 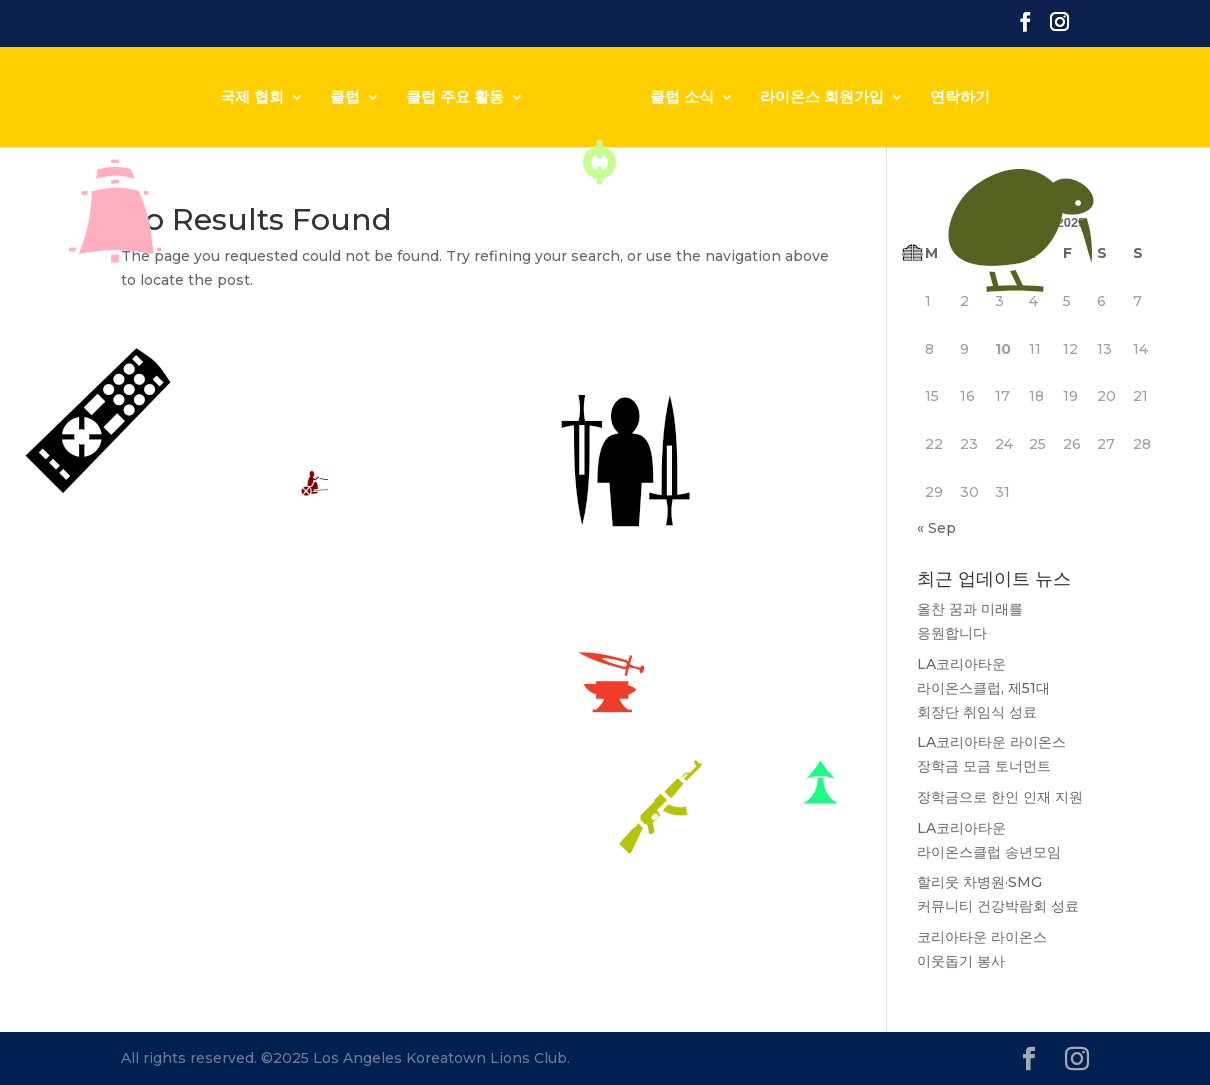 I want to click on select chariot unit in strategy game, so click(x=314, y=482).